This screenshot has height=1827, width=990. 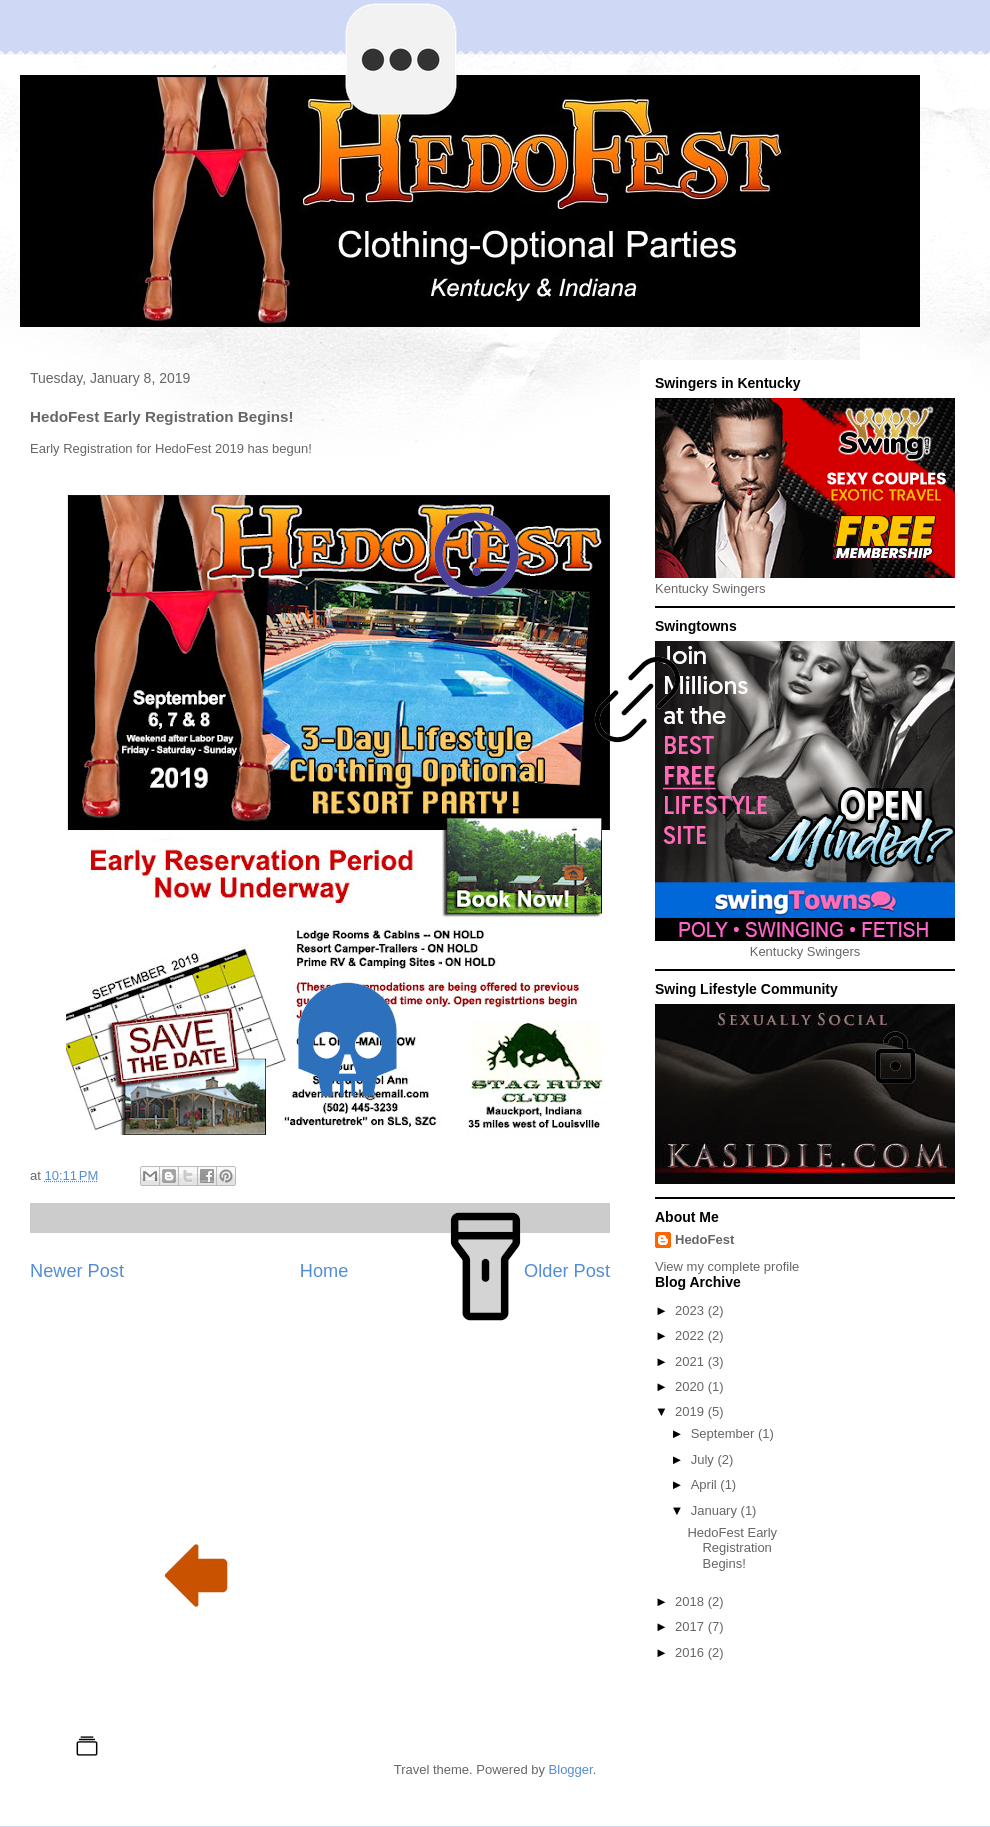 What do you see at coordinates (485, 1266) in the screenshot?
I see `toggle flashlight on/off` at bounding box center [485, 1266].